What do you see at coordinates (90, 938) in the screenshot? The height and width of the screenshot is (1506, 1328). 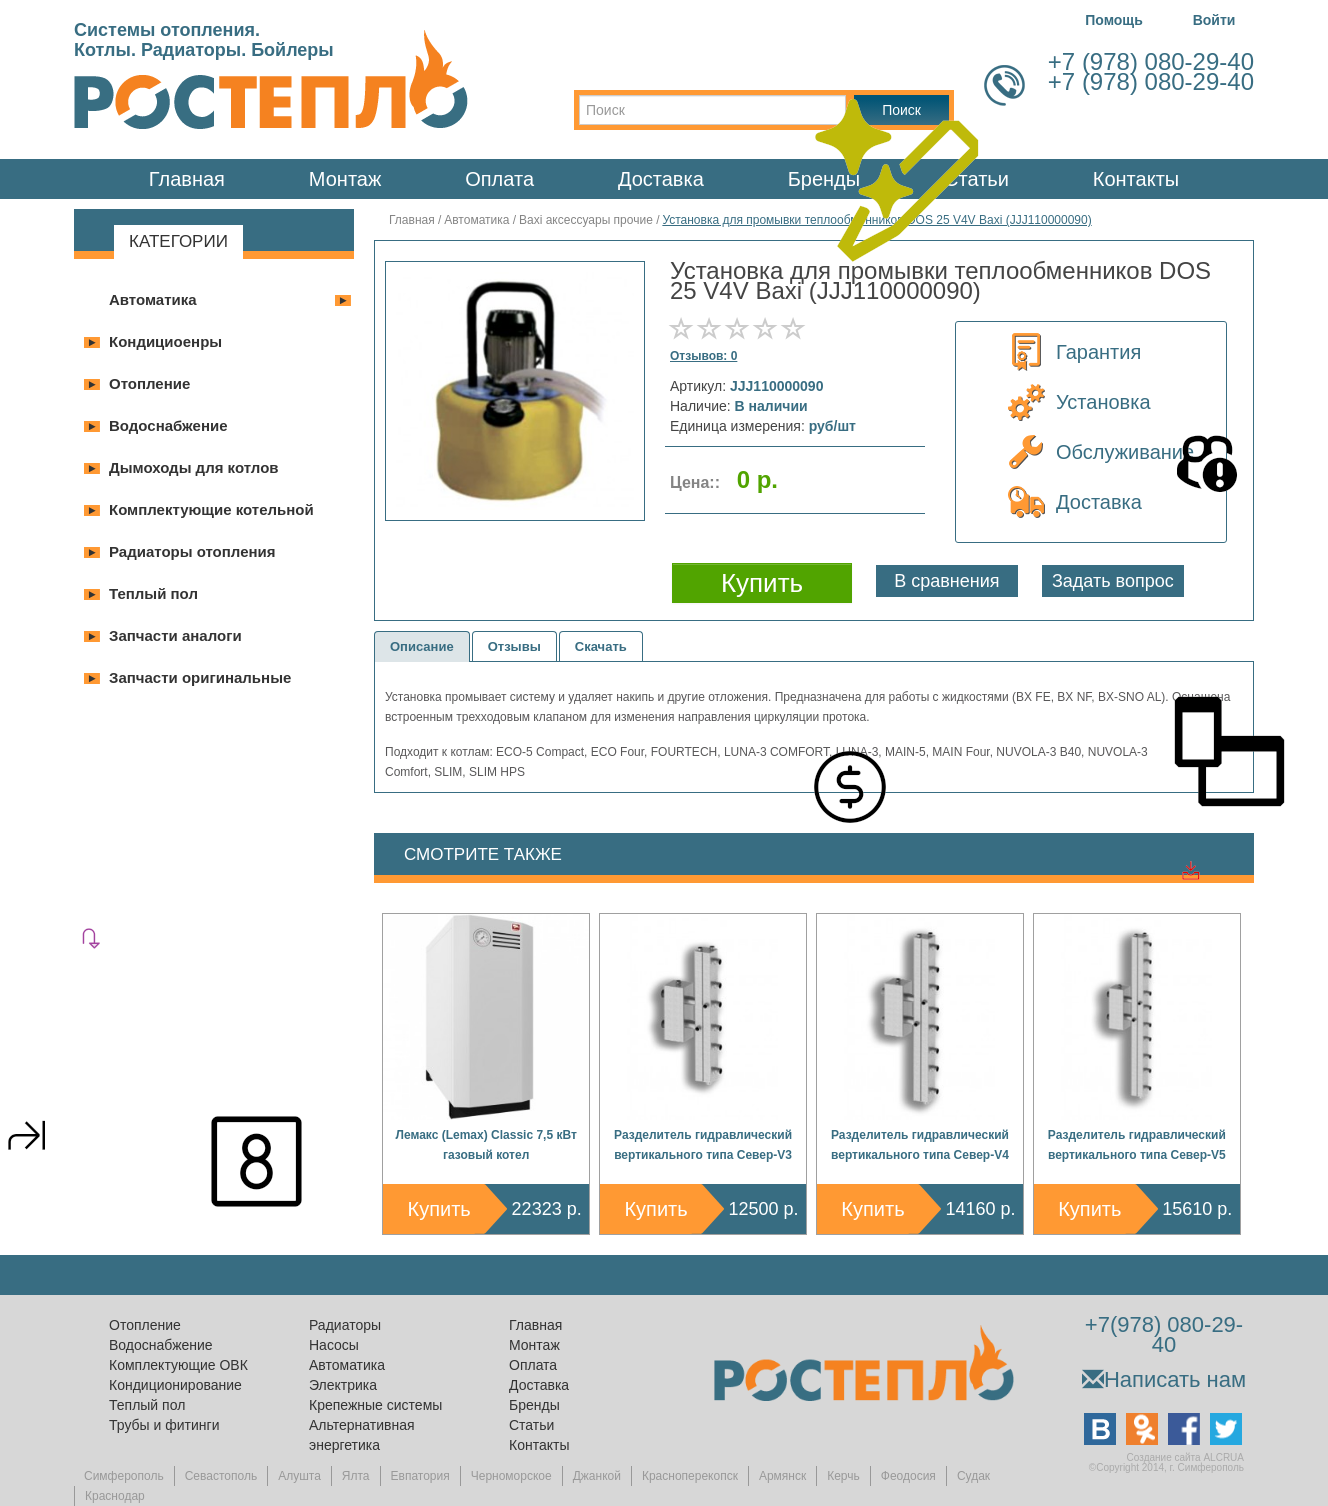 I see `redo or repeat last action` at bounding box center [90, 938].